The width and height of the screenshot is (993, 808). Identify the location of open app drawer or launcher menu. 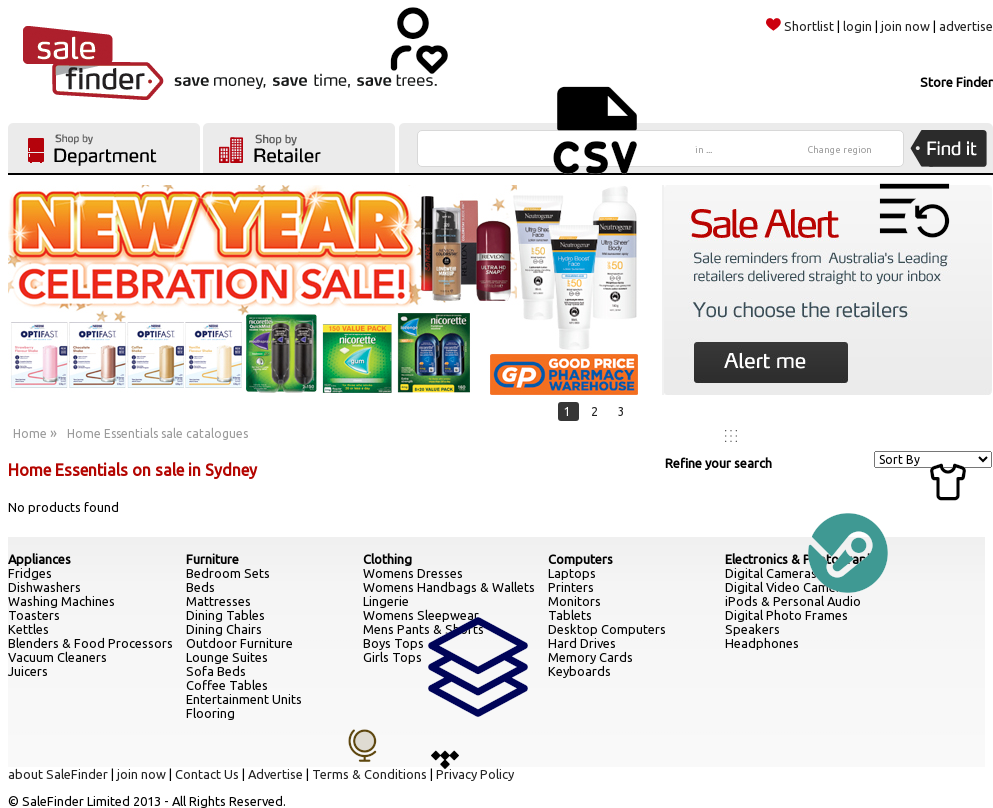
(731, 436).